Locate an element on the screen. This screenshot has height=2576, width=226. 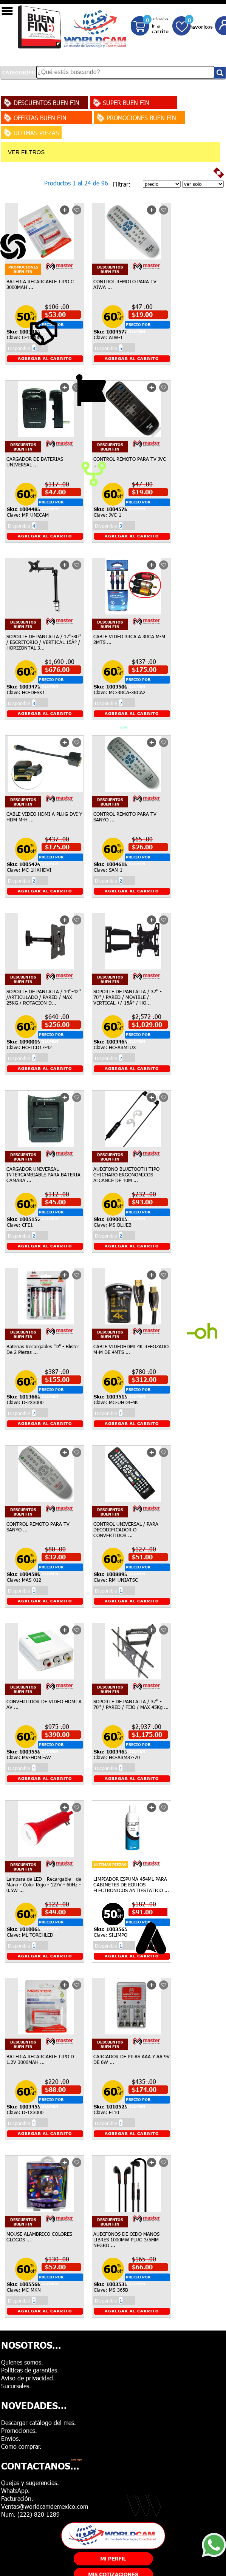
sumo logic company logo is located at coordinates (76, 2460).